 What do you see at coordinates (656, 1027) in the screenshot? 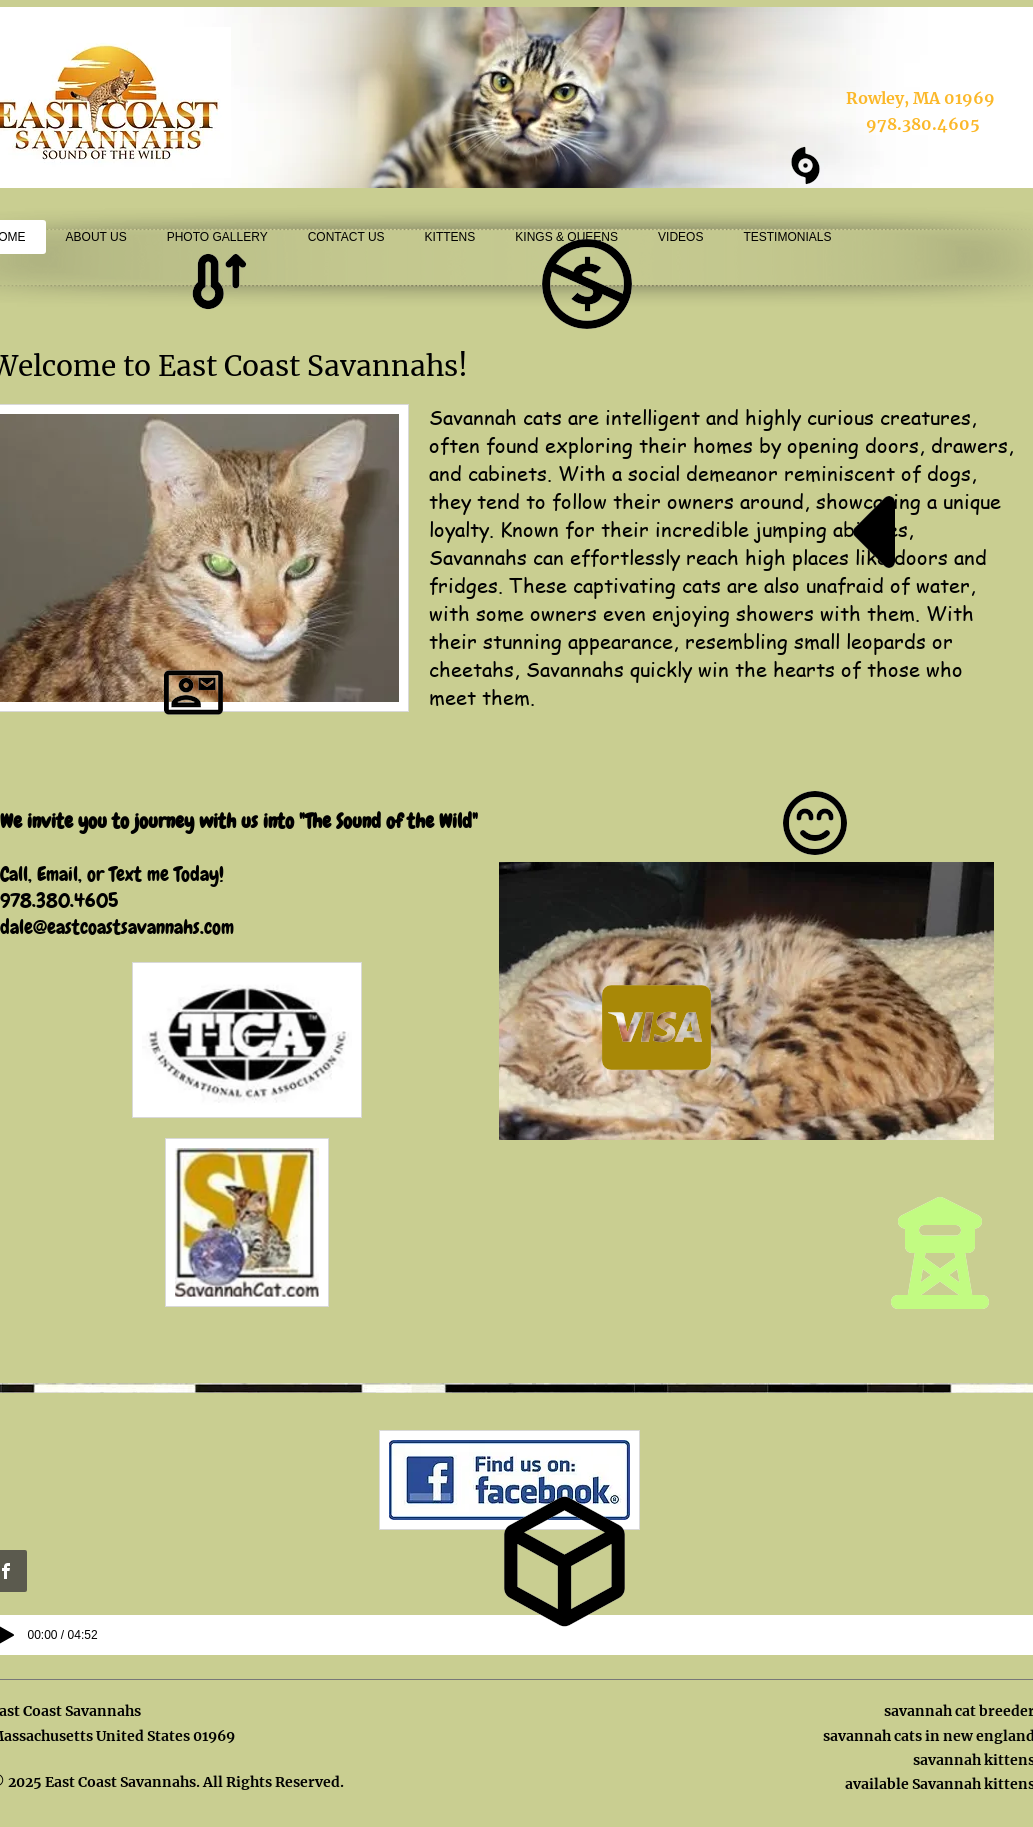
I see `pay with Visa credit or debit card` at bounding box center [656, 1027].